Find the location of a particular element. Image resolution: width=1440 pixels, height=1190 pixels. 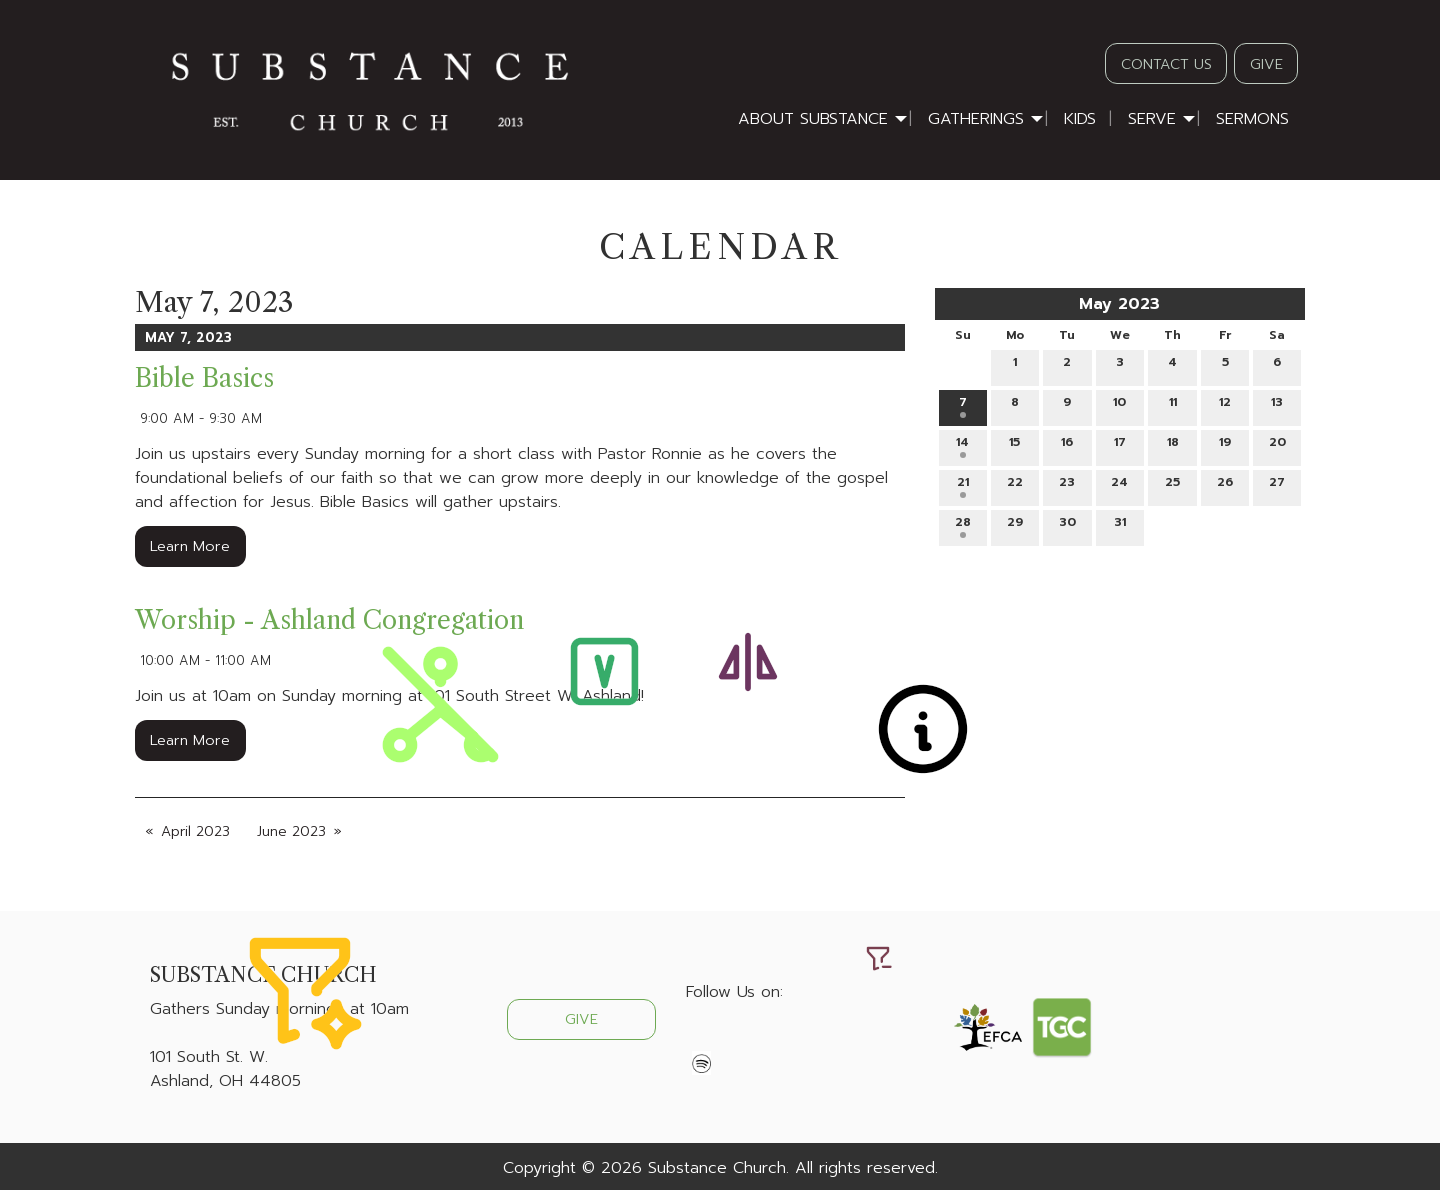

disable hierarchical view is located at coordinates (440, 704).